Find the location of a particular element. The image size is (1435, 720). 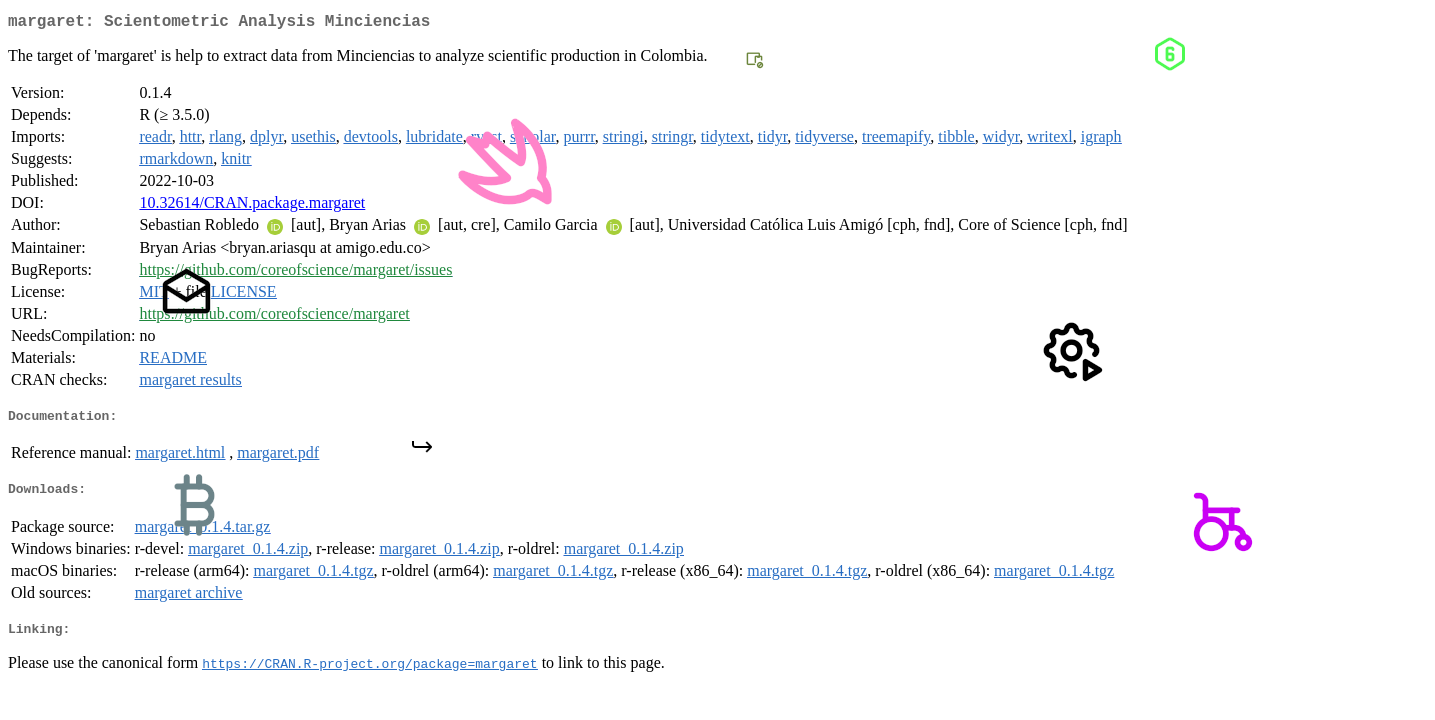

access automation settings is located at coordinates (1071, 350).